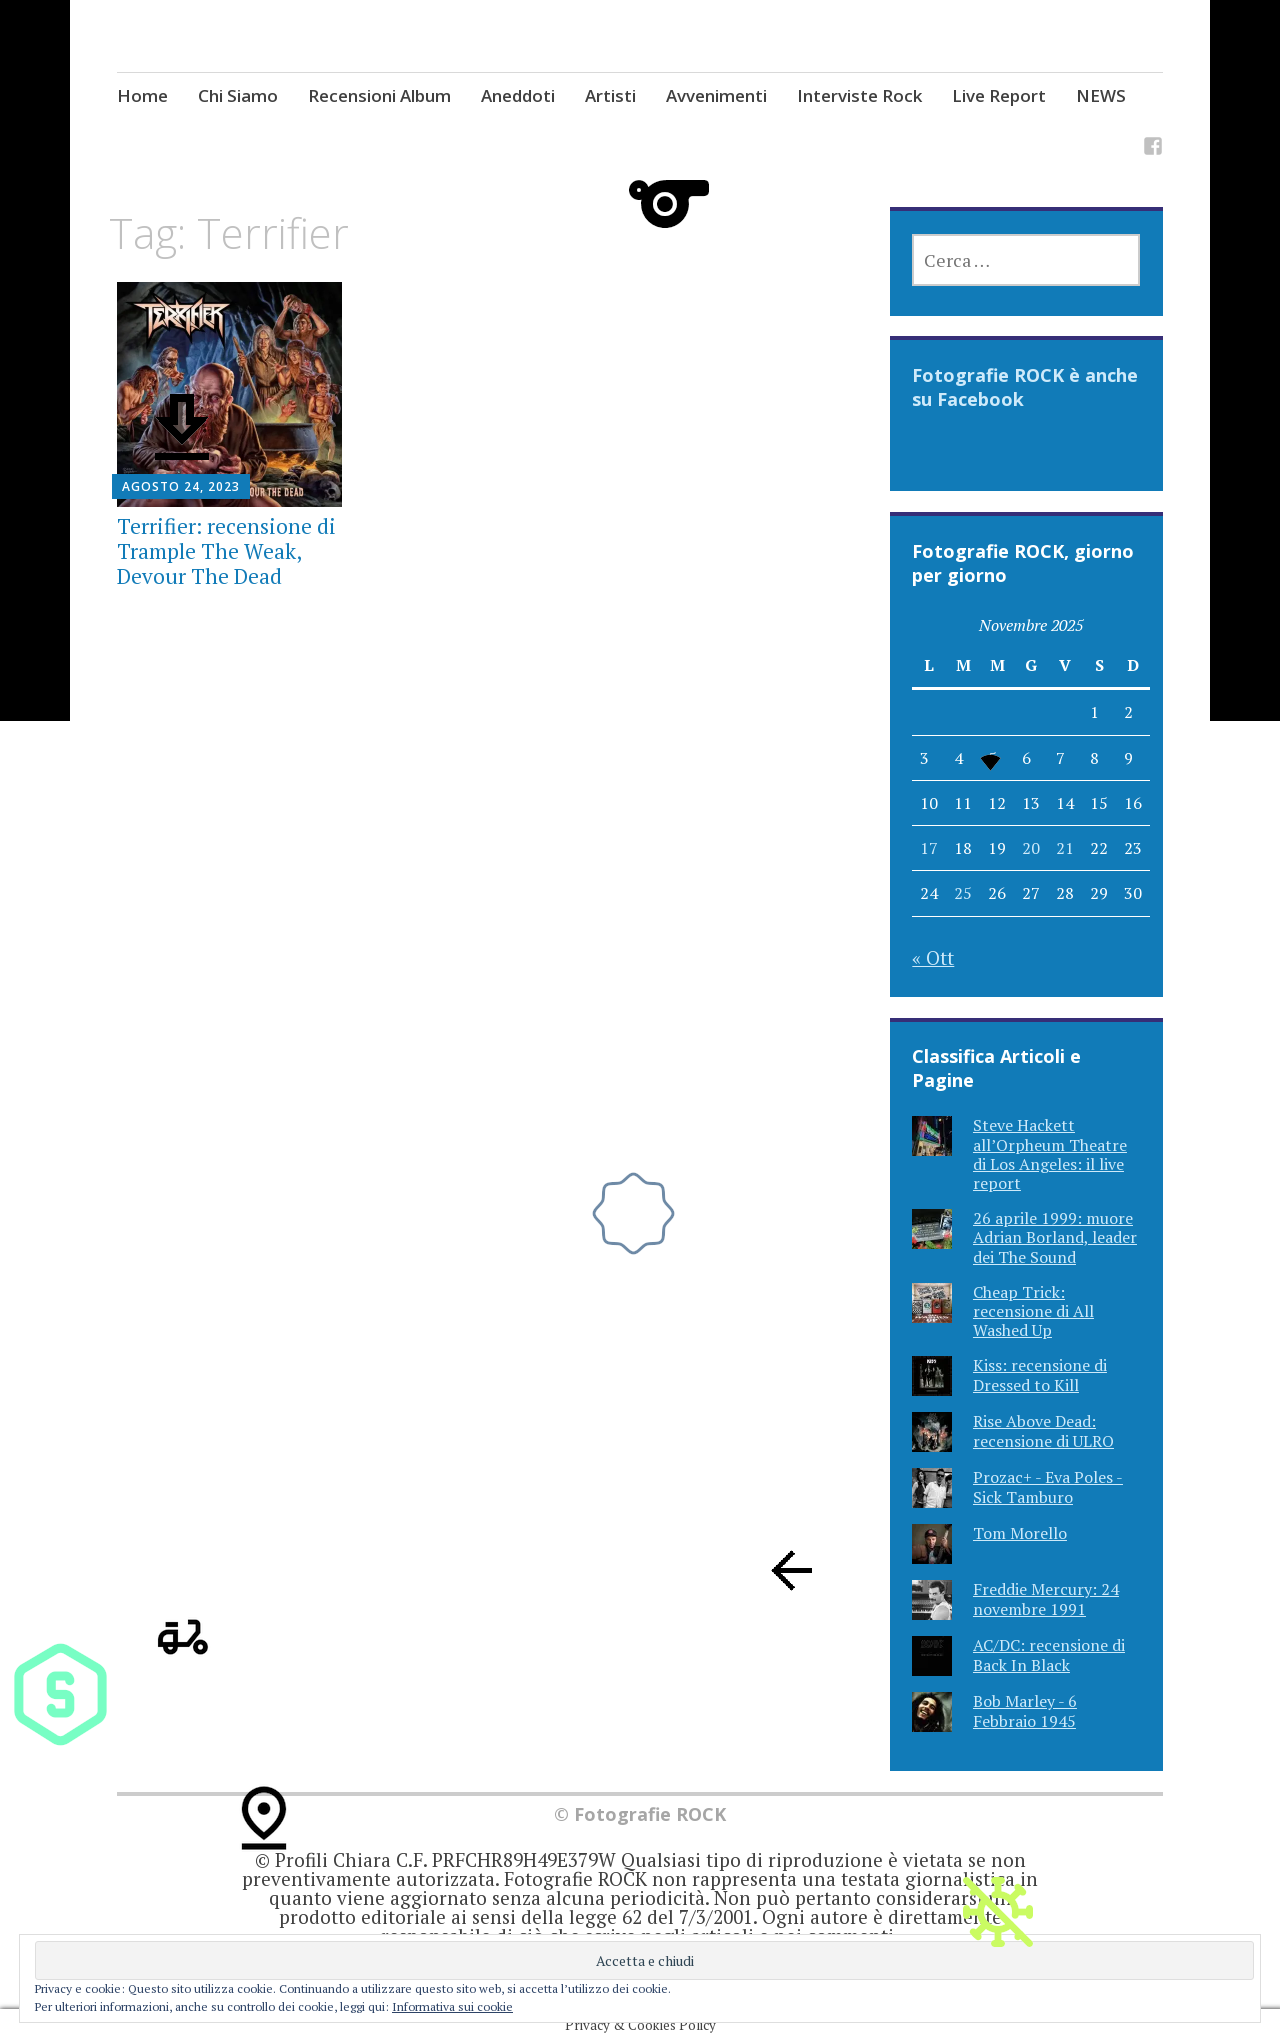  I want to click on access sports scores and updates, so click(669, 204).